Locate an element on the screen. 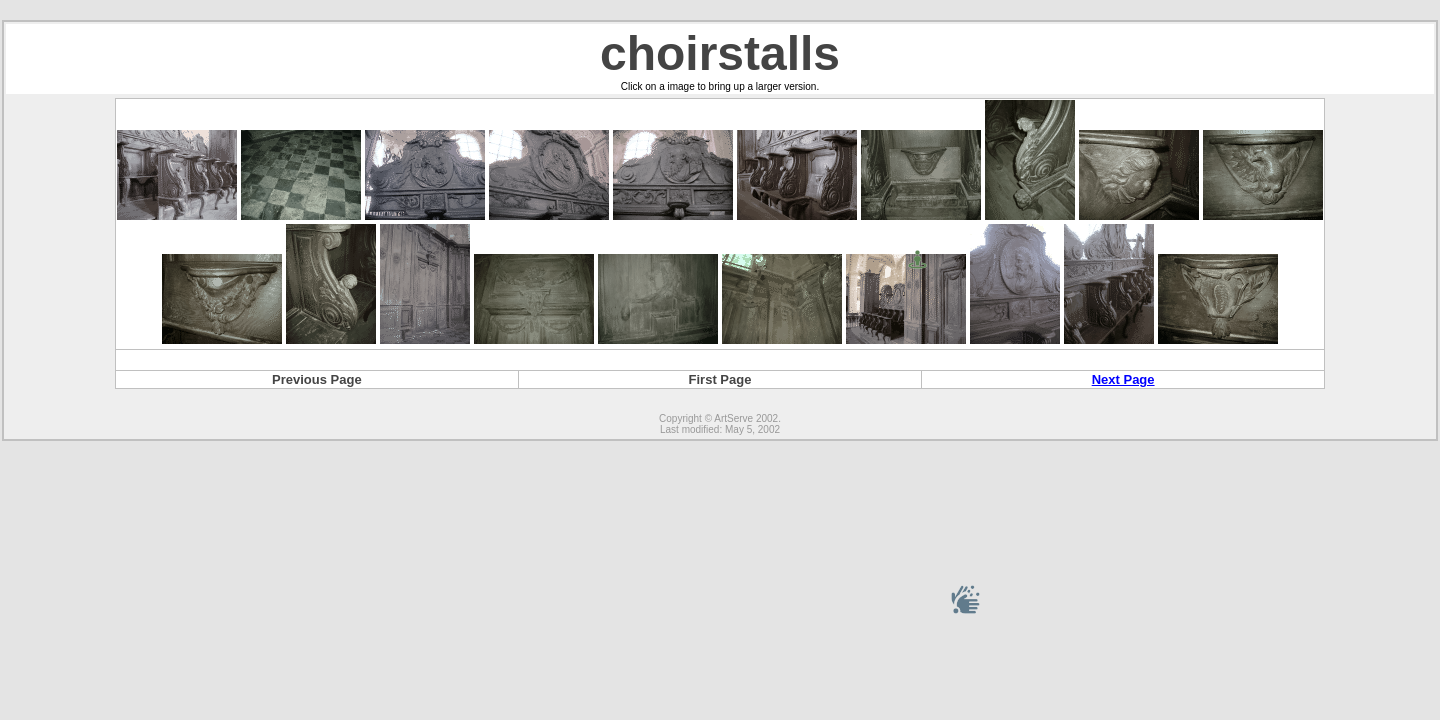  access street view mode is located at coordinates (917, 259).